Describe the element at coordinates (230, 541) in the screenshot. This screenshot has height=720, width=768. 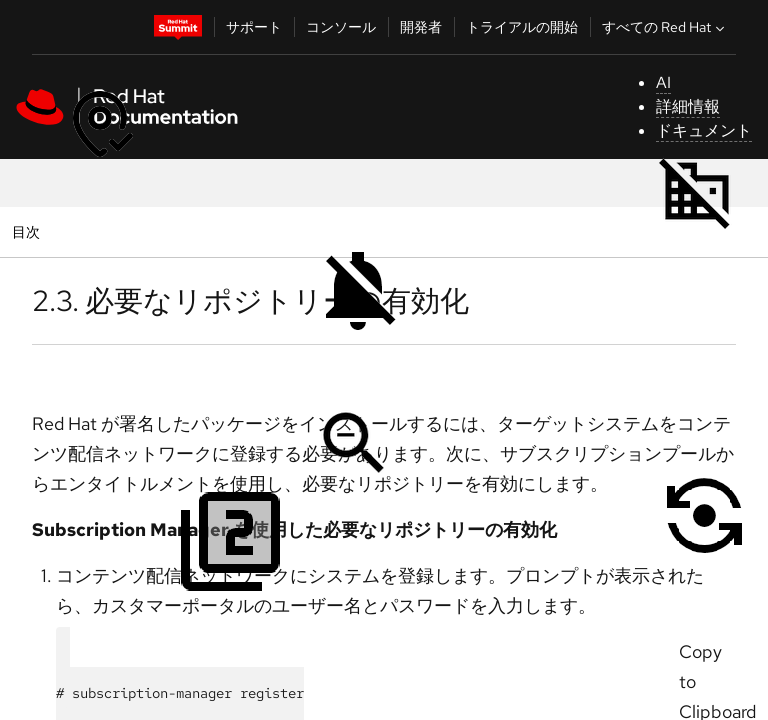
I see `indicates 2 items selected or stacked` at that location.